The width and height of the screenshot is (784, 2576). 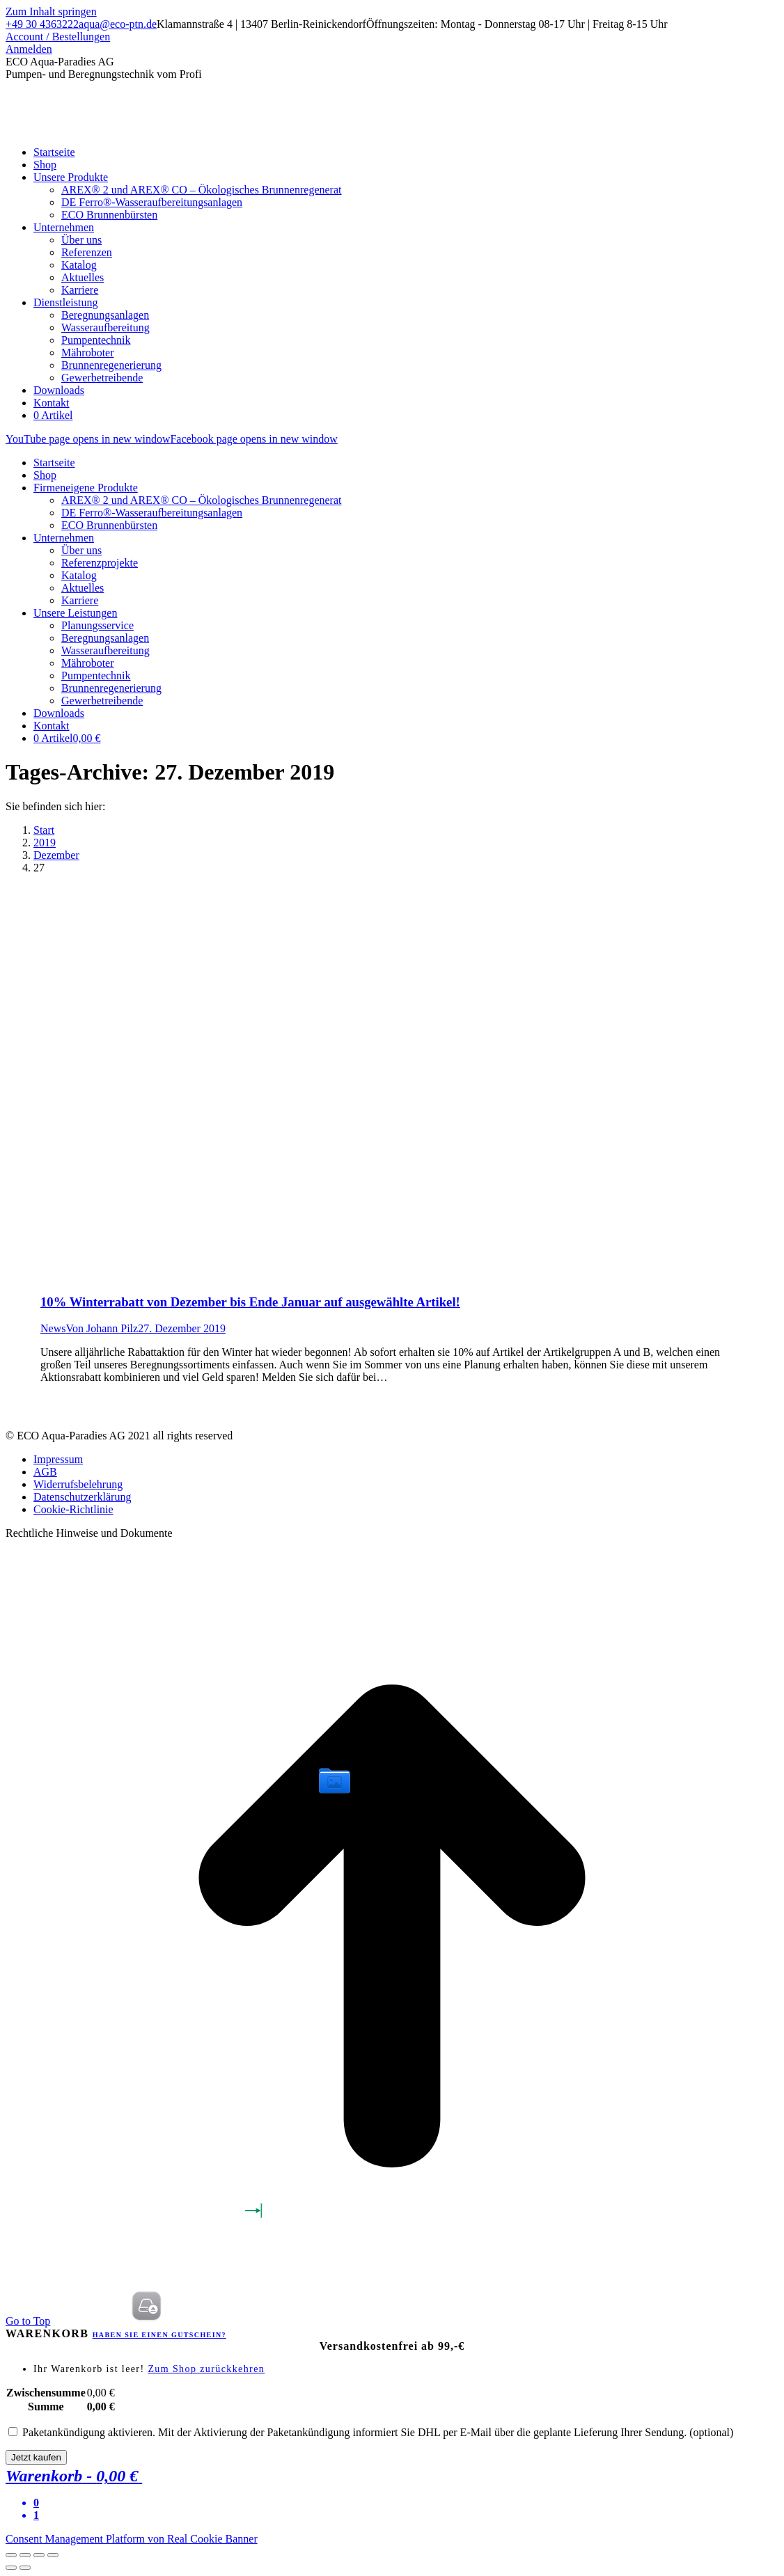 I want to click on eject or safely remove external storage device, so click(x=146, y=2306).